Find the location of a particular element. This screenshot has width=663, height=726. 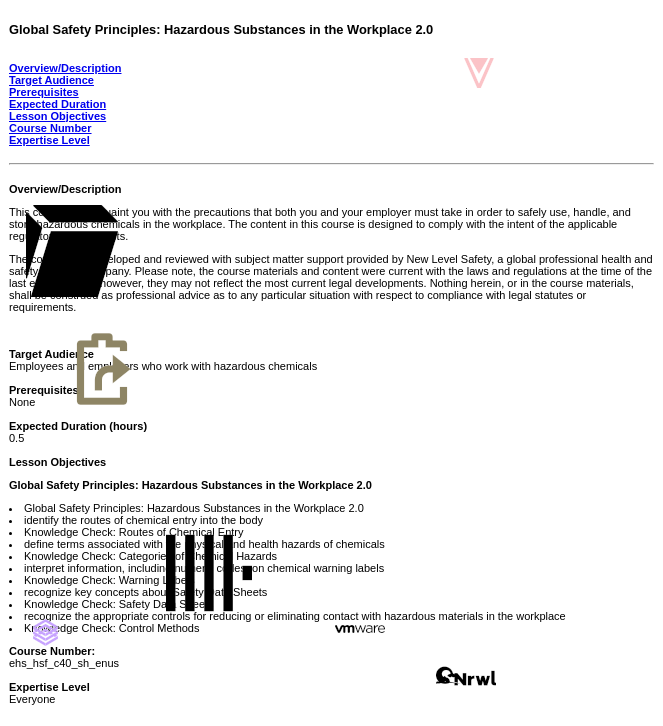

clickhouse database service logo is located at coordinates (209, 573).